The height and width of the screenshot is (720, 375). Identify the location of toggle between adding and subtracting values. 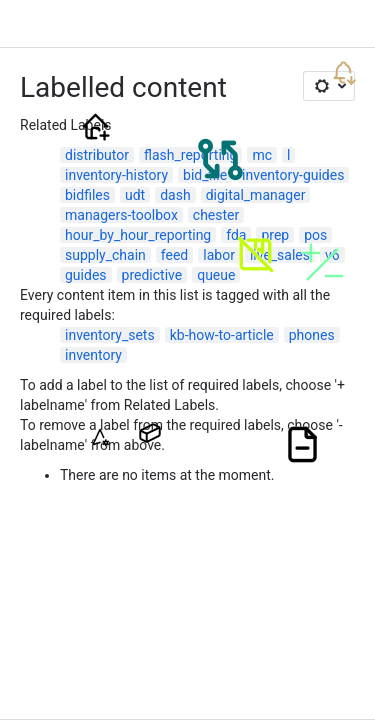
(322, 264).